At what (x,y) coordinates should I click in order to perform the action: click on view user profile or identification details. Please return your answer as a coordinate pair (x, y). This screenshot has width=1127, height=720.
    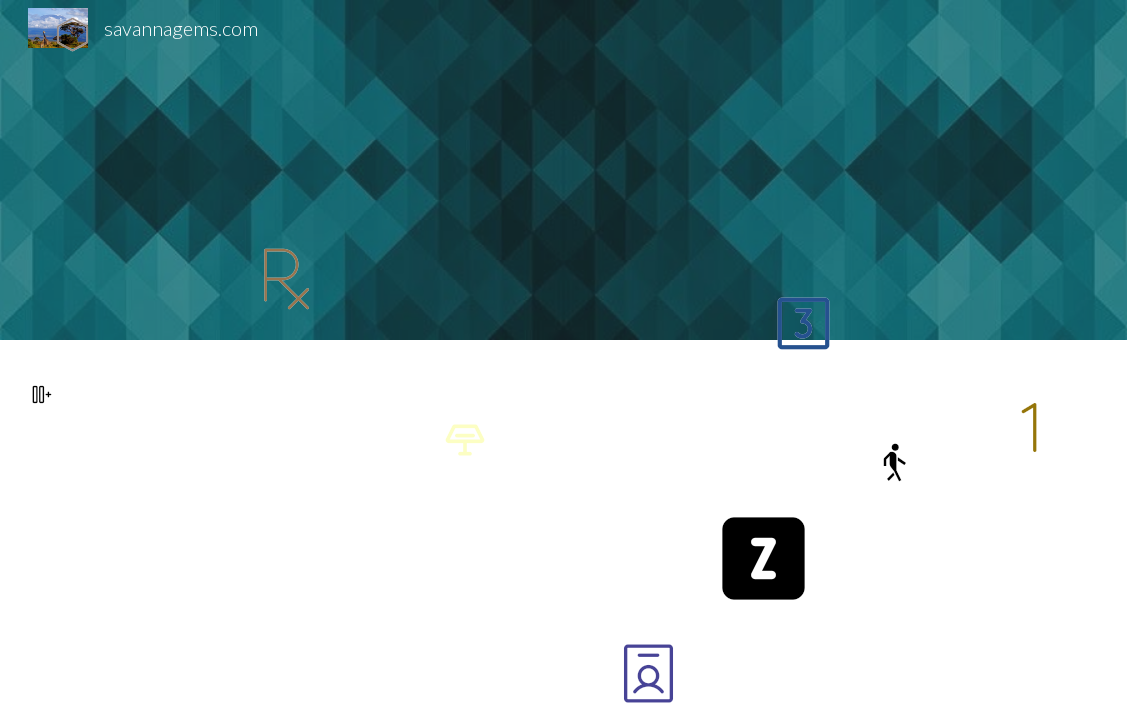
    Looking at the image, I should click on (648, 673).